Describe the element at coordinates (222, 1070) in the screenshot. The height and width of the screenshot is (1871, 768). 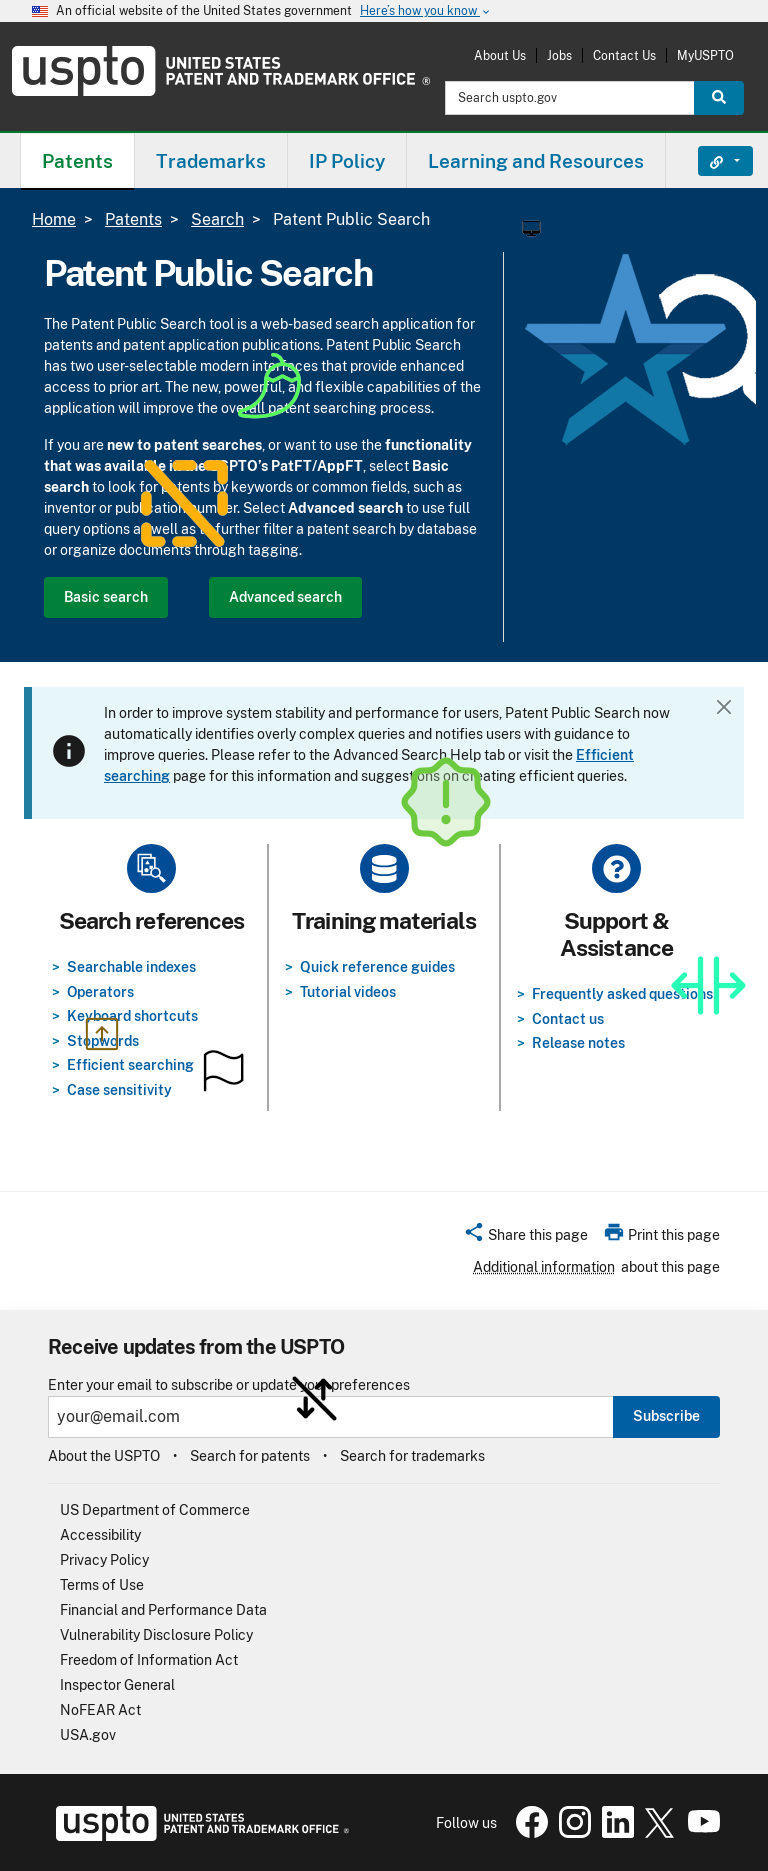
I see `flag or report content` at that location.